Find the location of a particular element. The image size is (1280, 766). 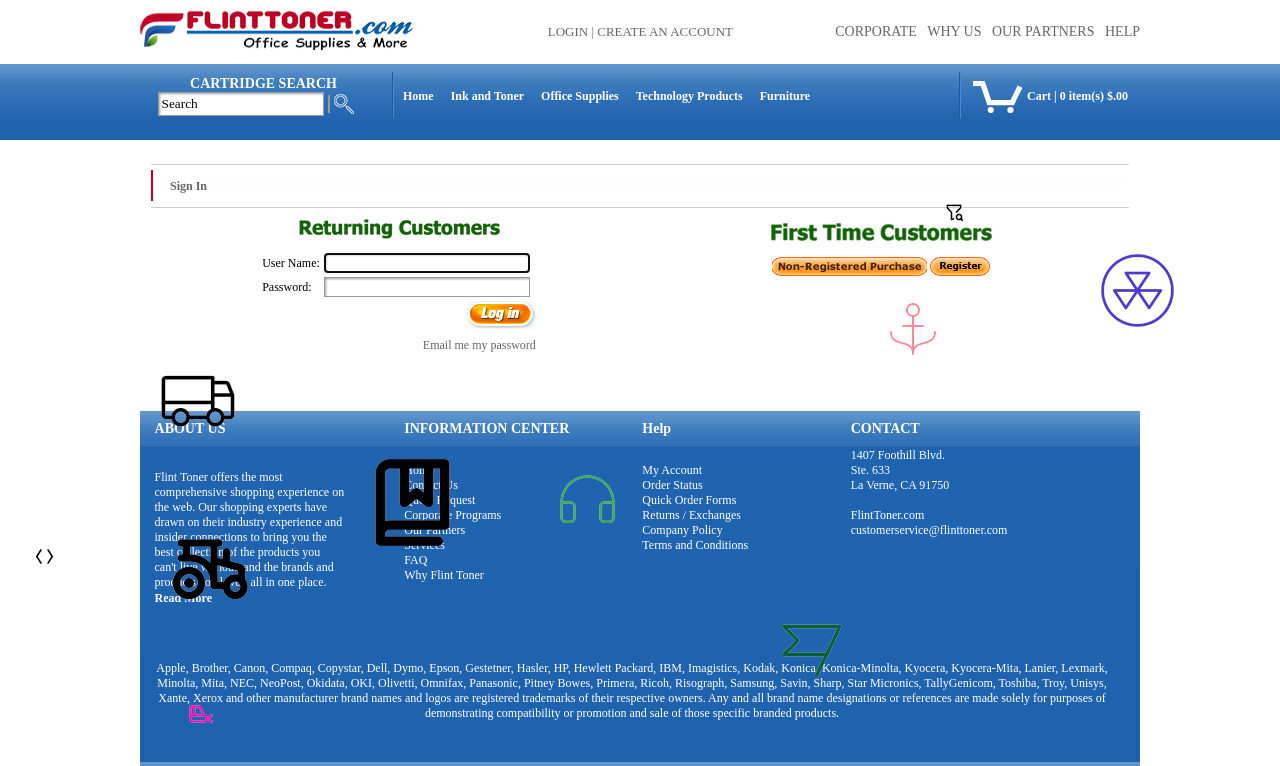

access farming or agricultural features is located at coordinates (209, 568).